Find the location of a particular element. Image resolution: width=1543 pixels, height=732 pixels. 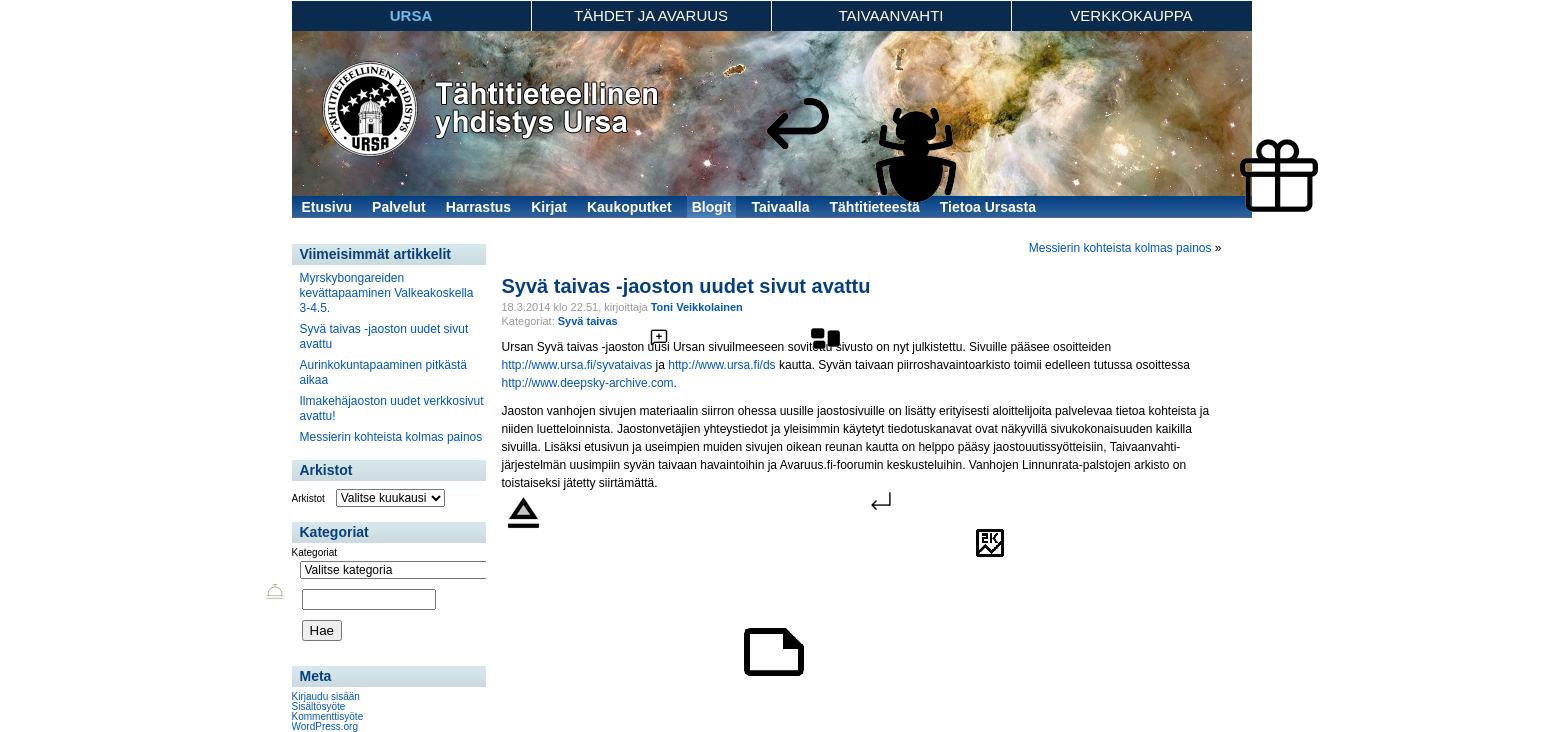

view grouped elements or components is located at coordinates (825, 337).